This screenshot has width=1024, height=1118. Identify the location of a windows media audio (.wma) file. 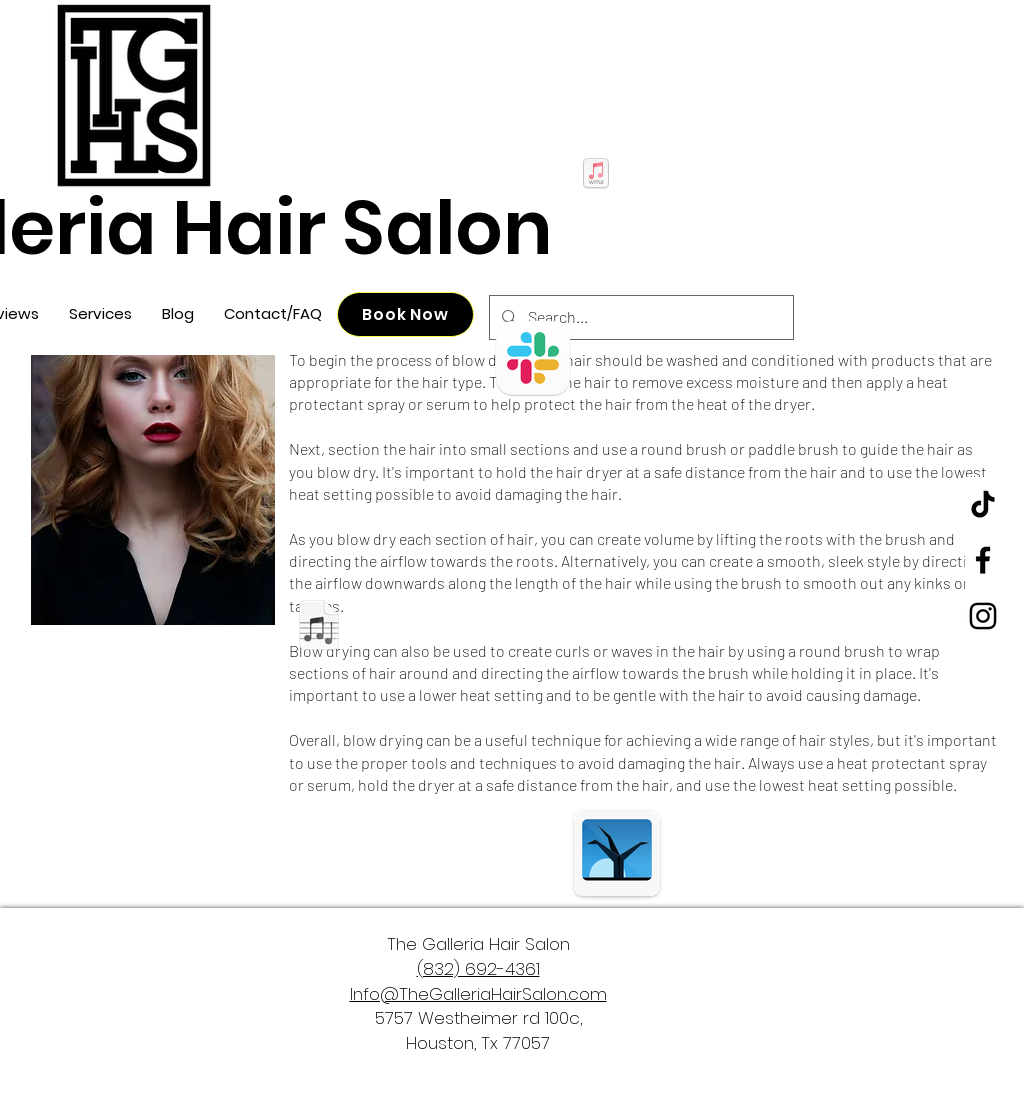
(596, 173).